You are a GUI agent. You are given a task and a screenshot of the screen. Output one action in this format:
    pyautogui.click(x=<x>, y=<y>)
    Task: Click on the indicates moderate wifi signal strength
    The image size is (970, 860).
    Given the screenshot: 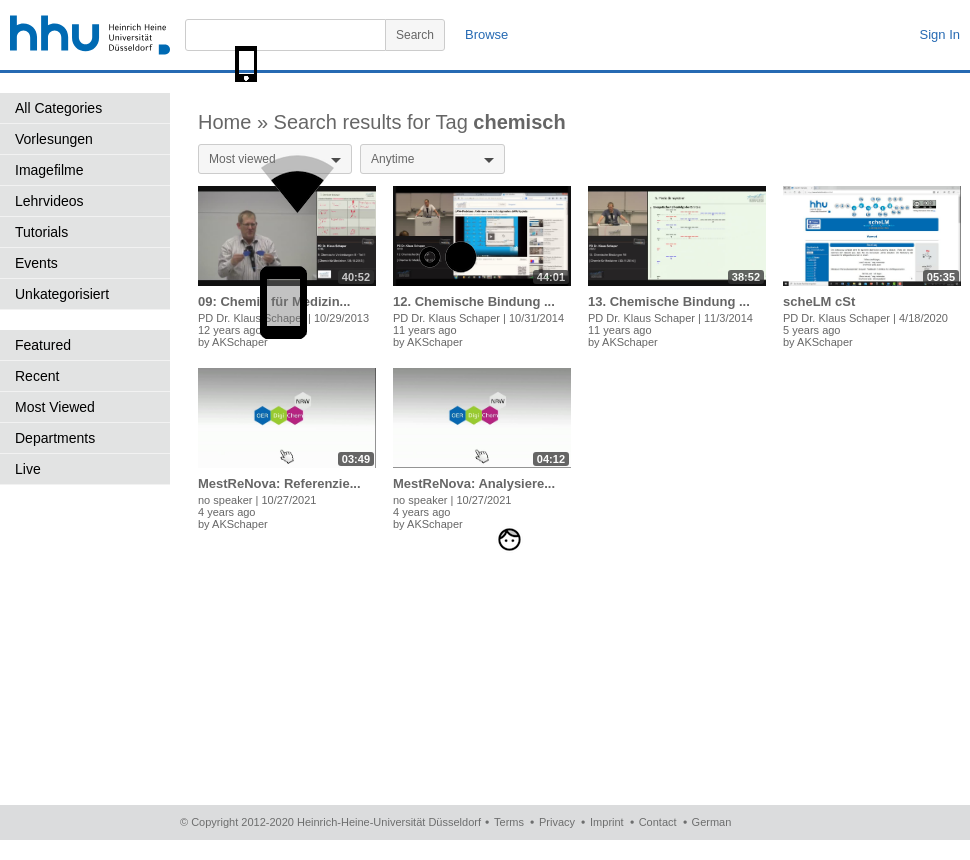 What is the action you would take?
    pyautogui.click(x=297, y=183)
    